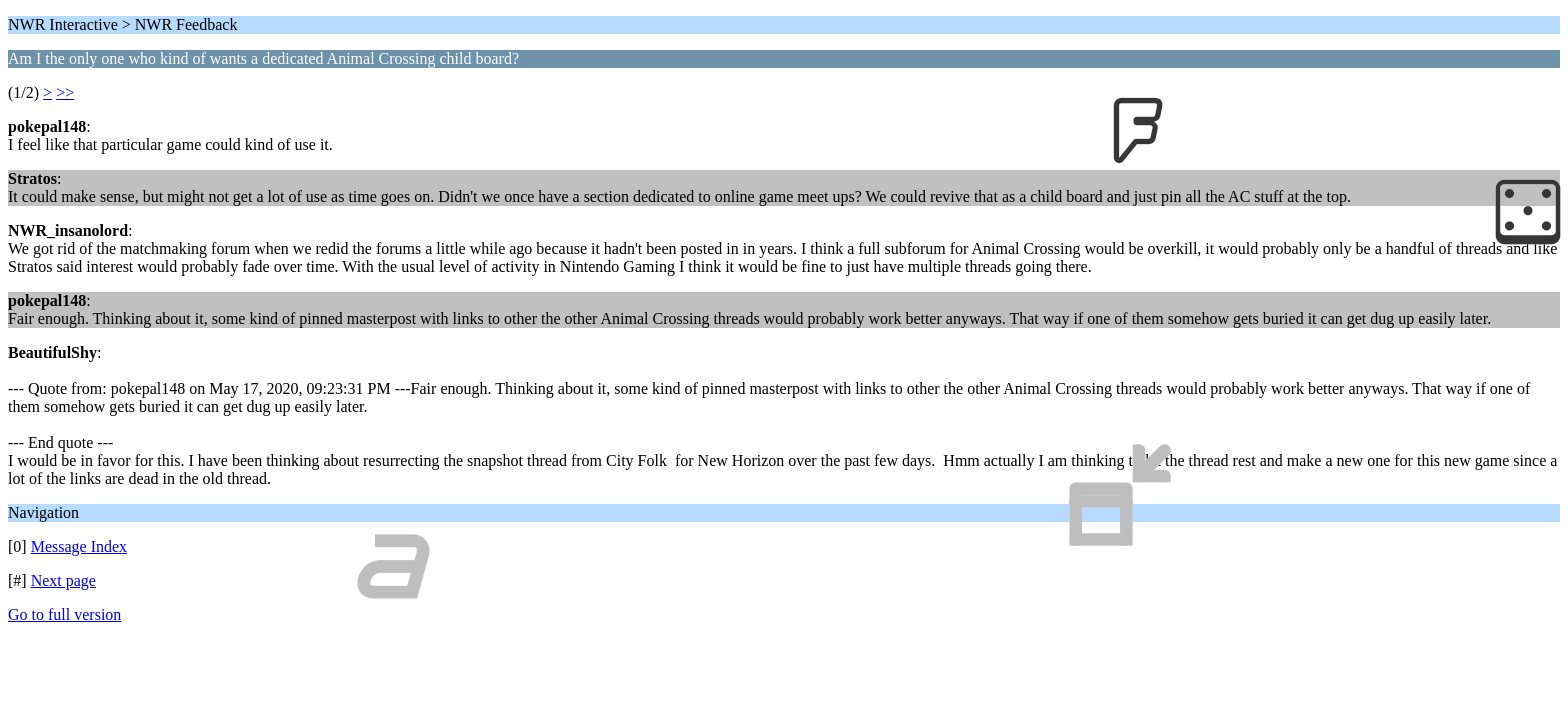 The image size is (1568, 720). What do you see at coordinates (1135, 130) in the screenshot?
I see `connect your foursquare account` at bounding box center [1135, 130].